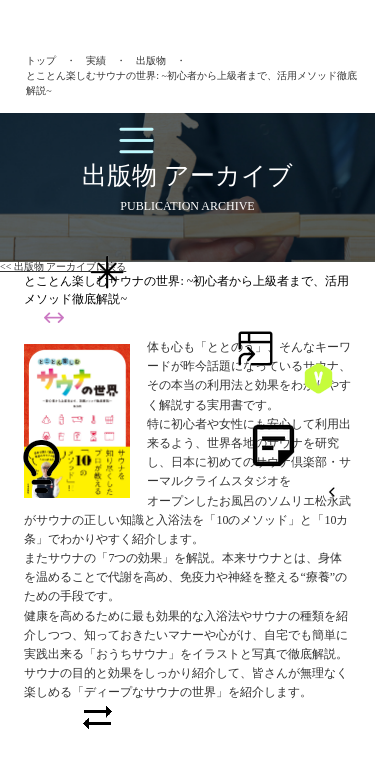  What do you see at coordinates (273, 445) in the screenshot?
I see `create a new note` at bounding box center [273, 445].